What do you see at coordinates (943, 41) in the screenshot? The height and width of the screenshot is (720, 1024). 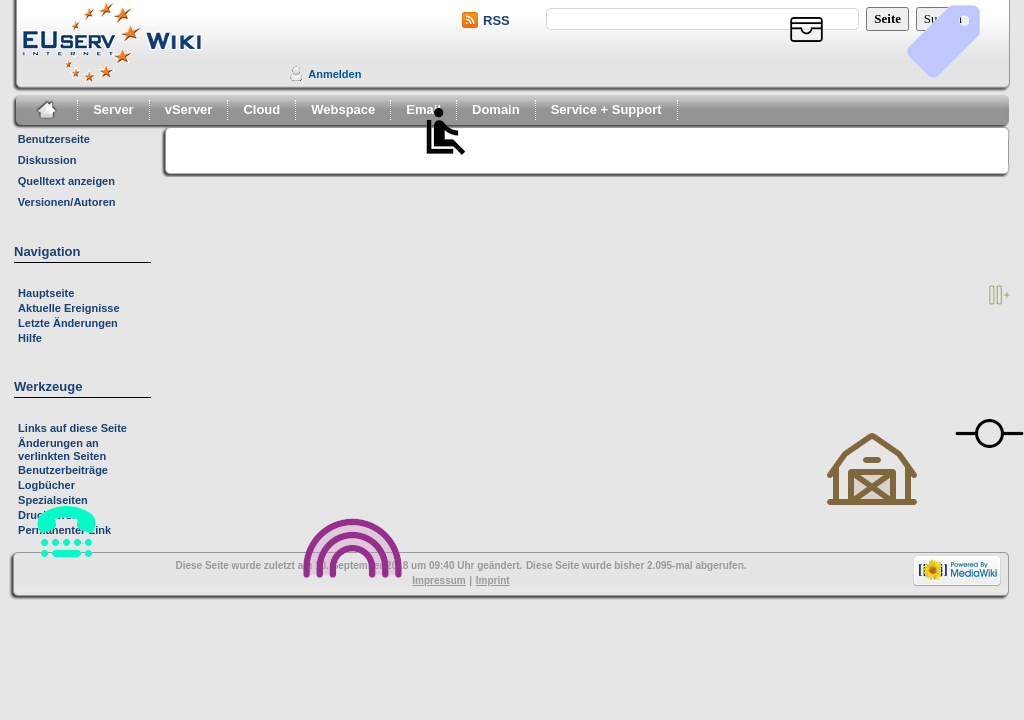 I see `view or apply a discount code` at bounding box center [943, 41].